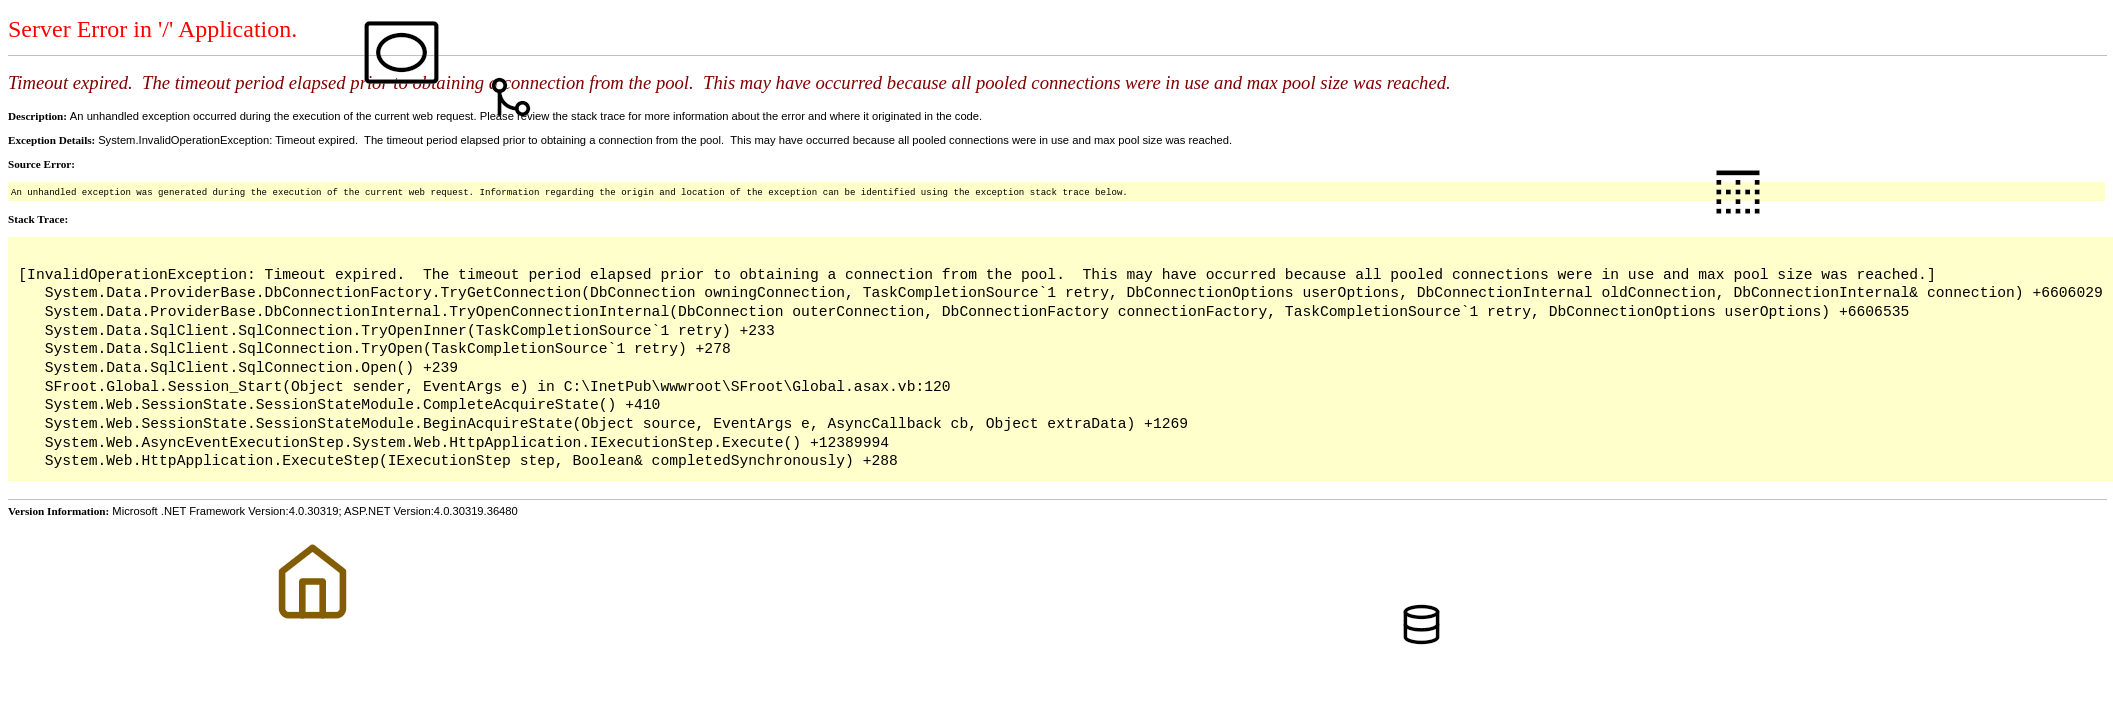 This screenshot has width=2113, height=720. What do you see at coordinates (401, 52) in the screenshot?
I see `apply vignette effect to photo` at bounding box center [401, 52].